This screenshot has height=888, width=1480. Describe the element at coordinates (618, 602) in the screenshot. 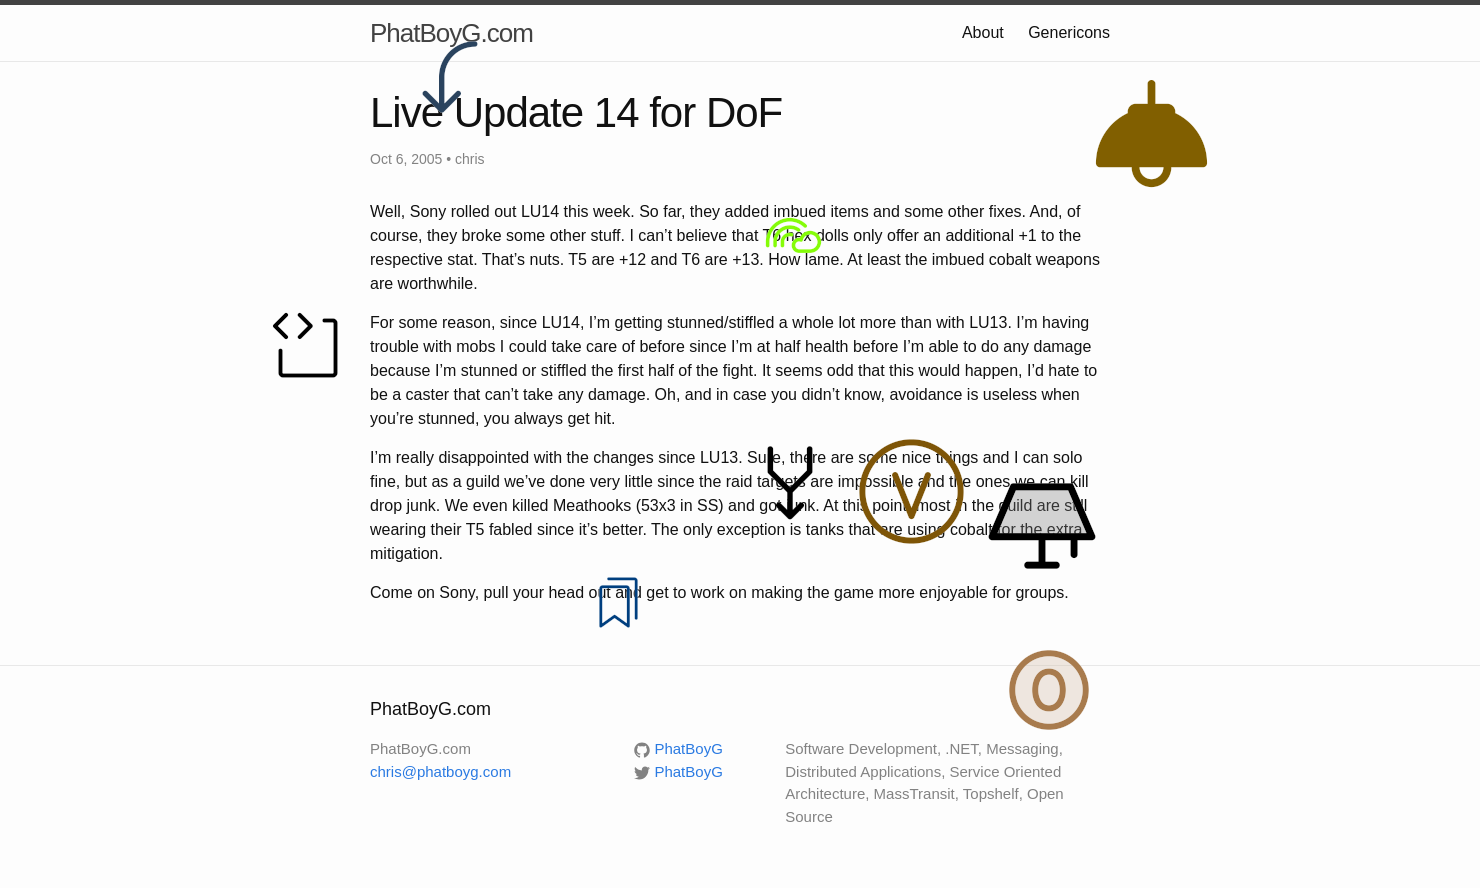

I see `view your saved bookmarks` at that location.